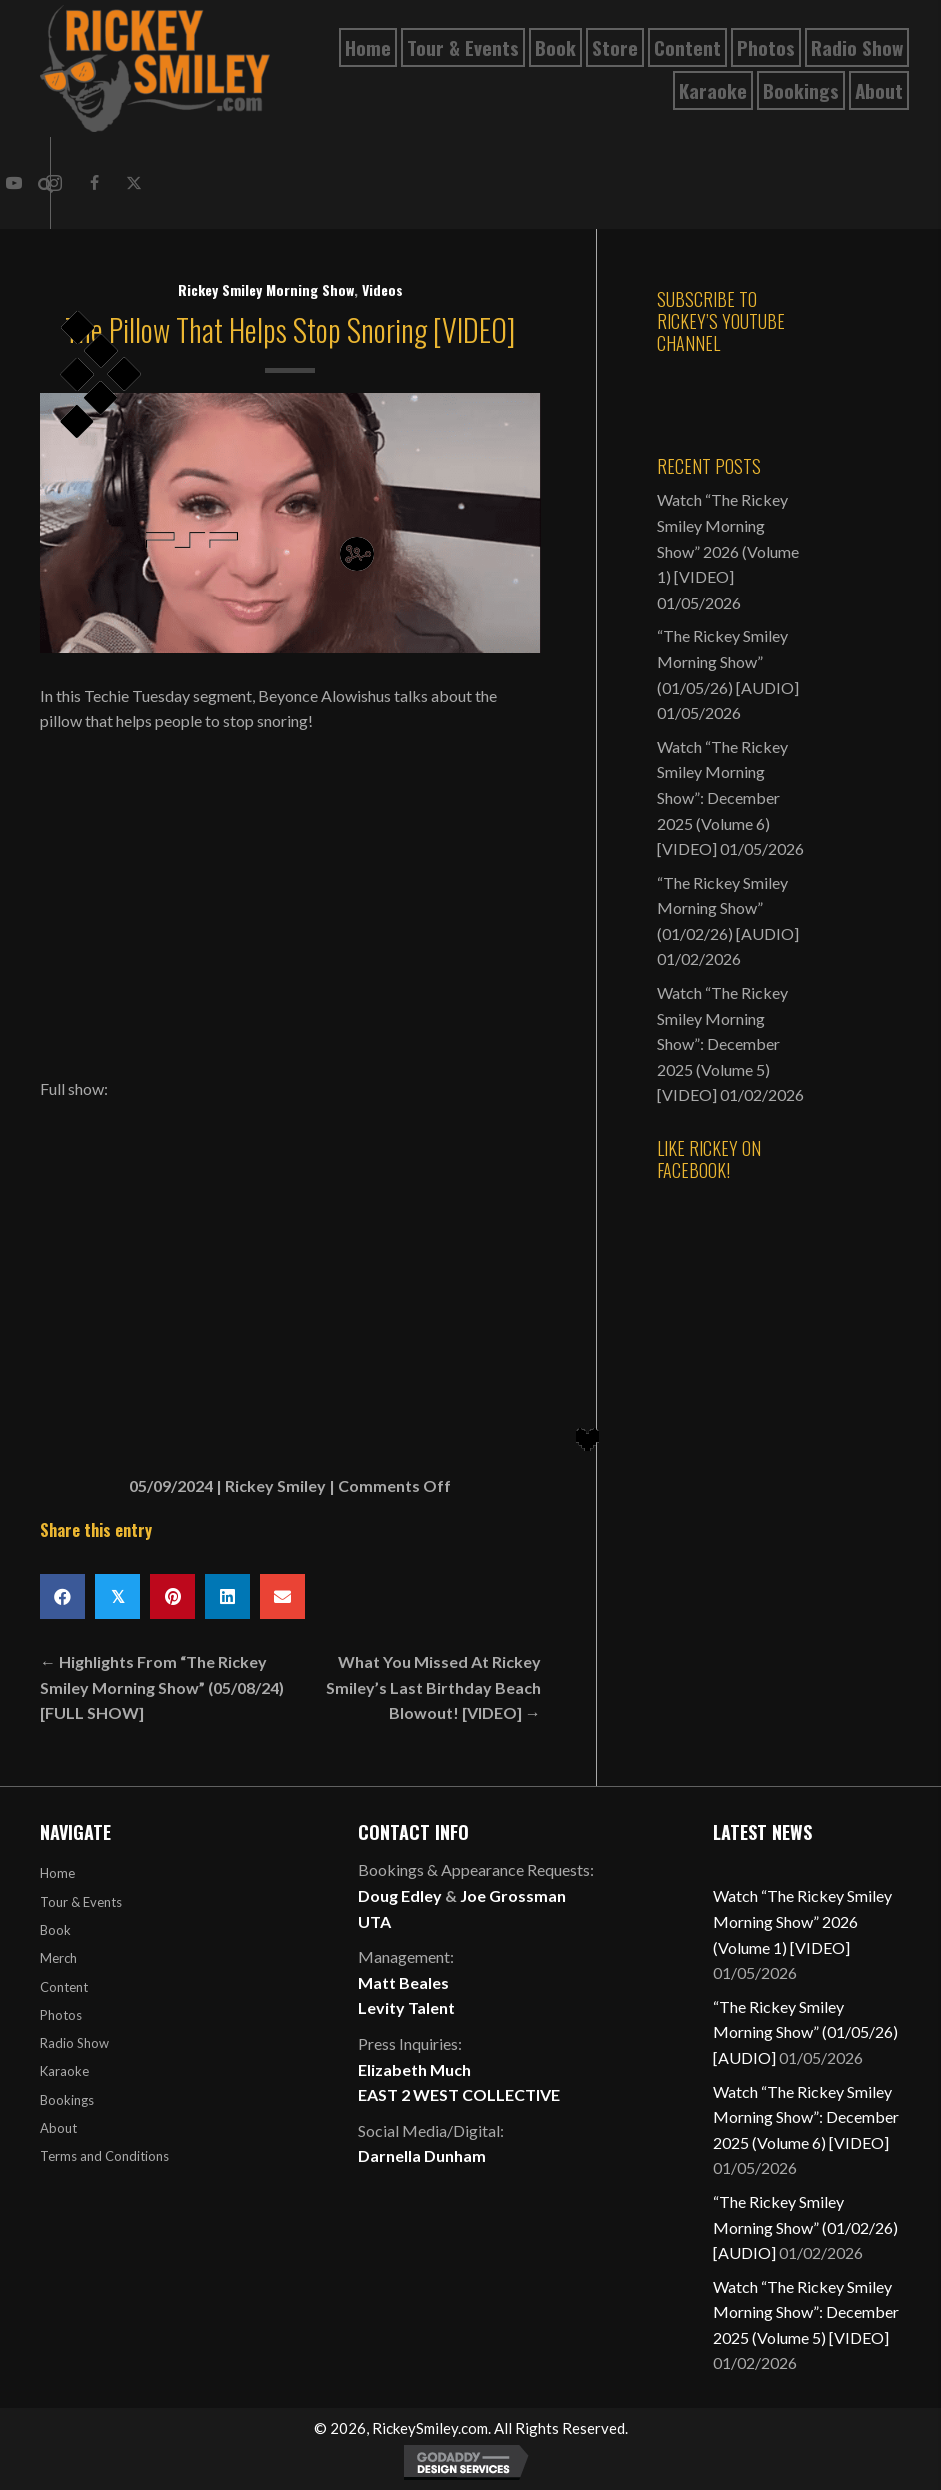  I want to click on open TestRail test management platform, so click(100, 374).